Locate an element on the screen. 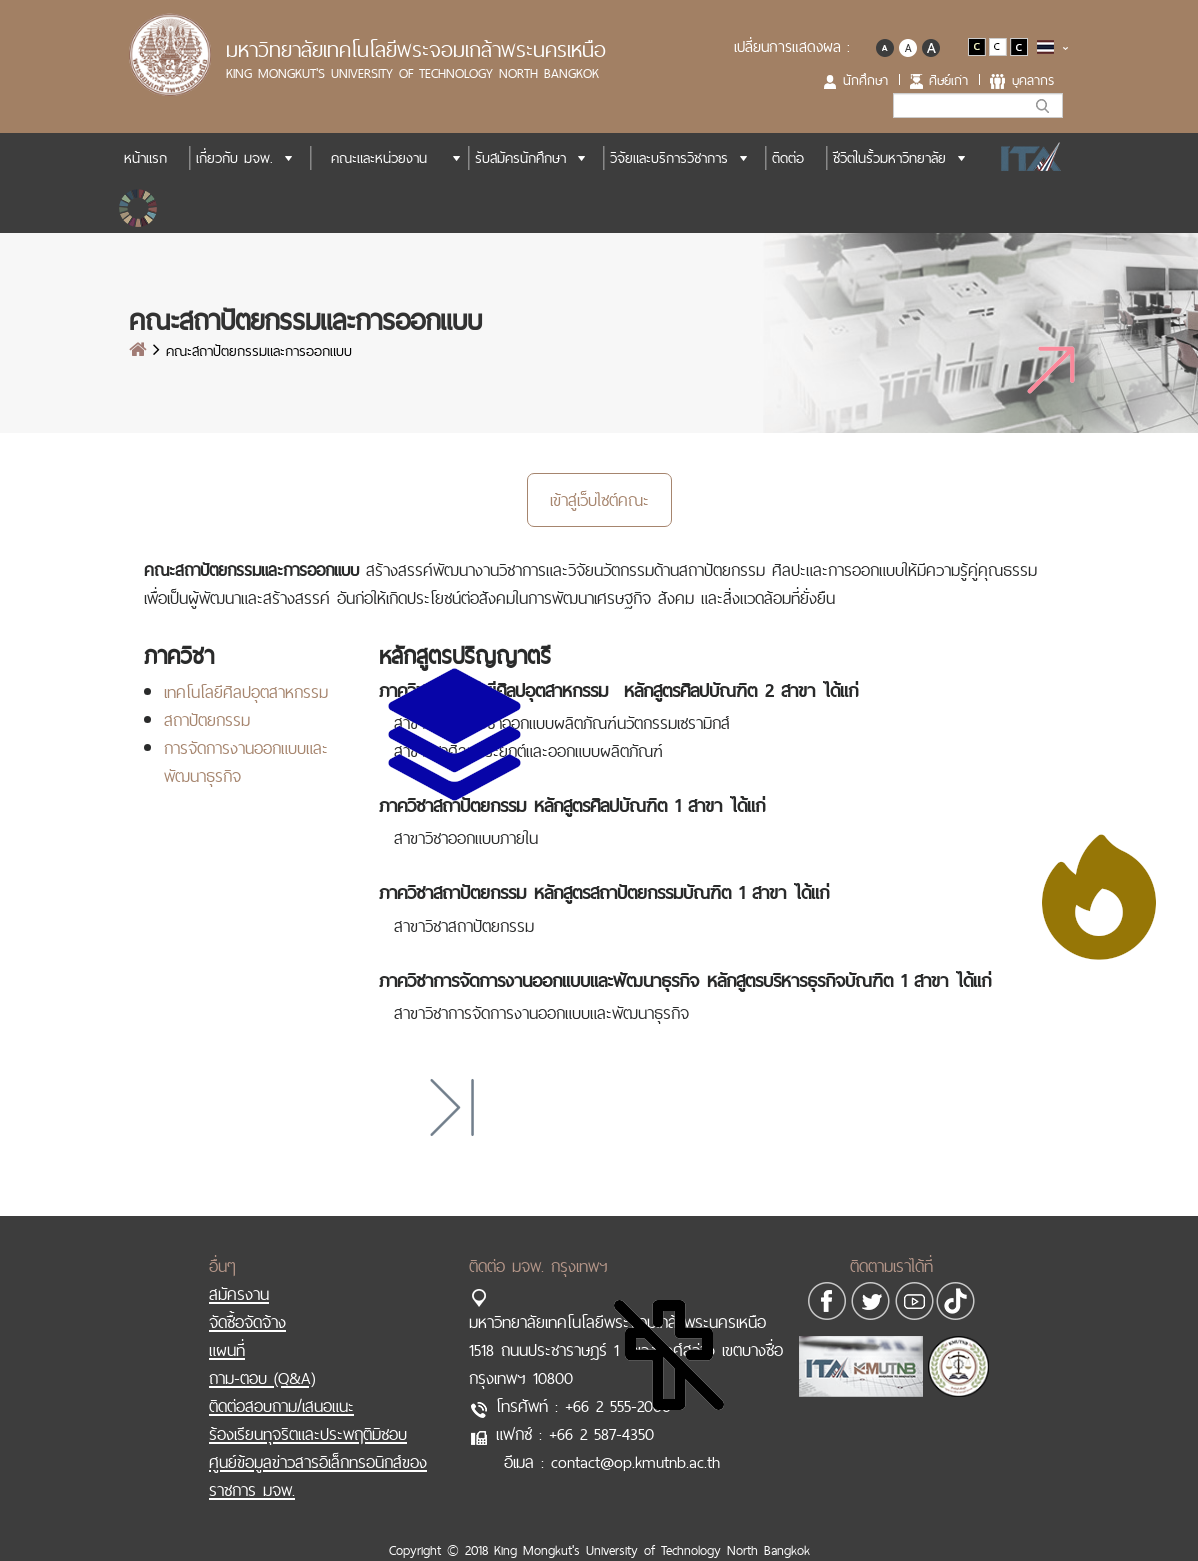  indicates trending or popular content is located at coordinates (1099, 898).